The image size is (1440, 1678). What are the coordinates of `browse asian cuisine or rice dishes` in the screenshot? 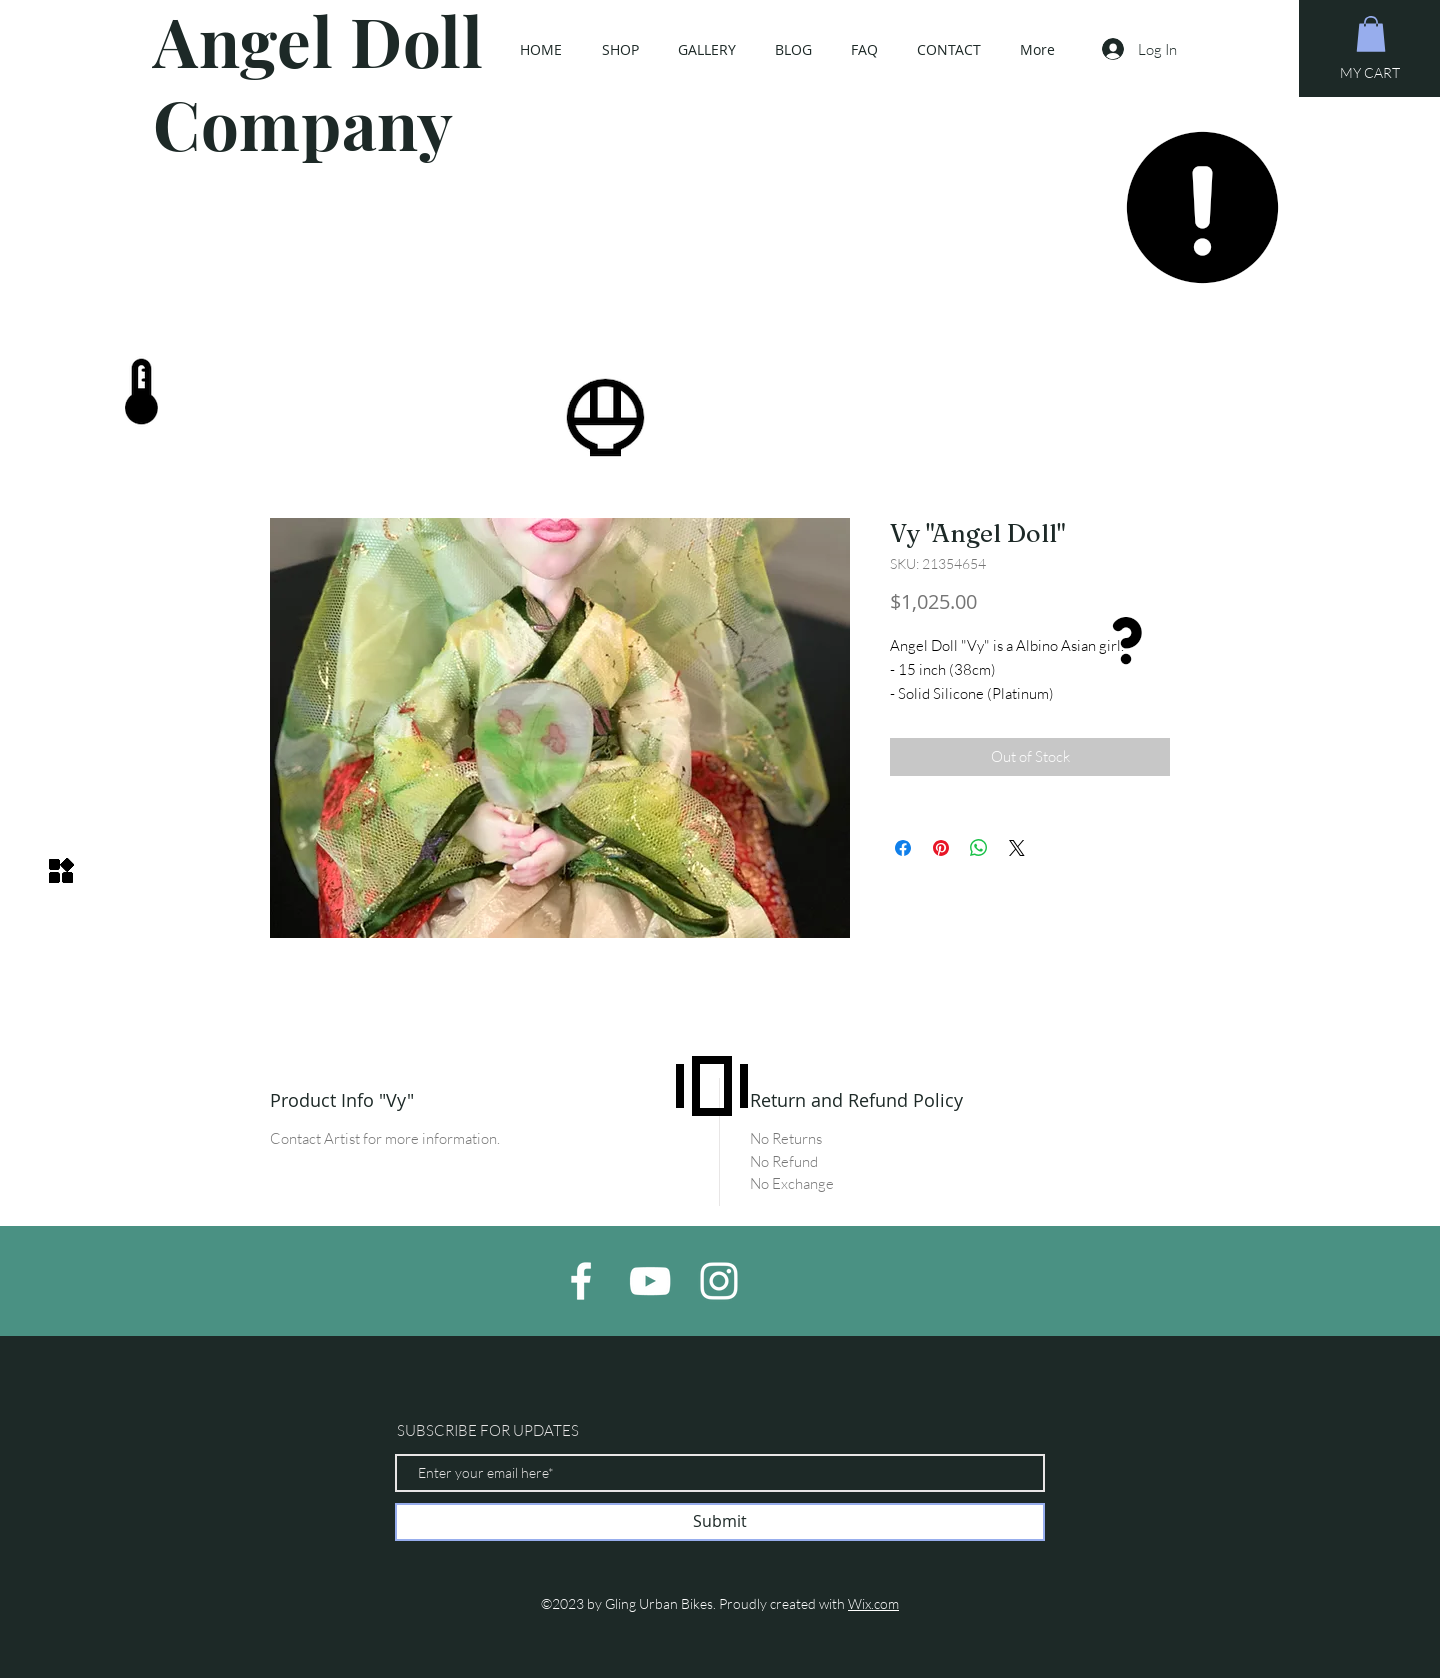 It's located at (605, 417).